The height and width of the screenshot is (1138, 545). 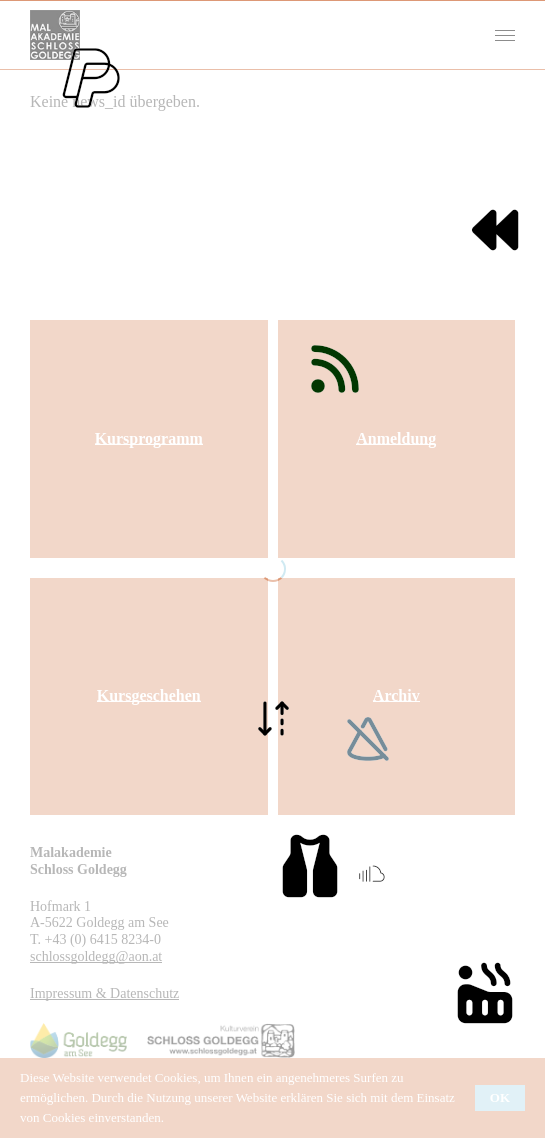 What do you see at coordinates (335, 369) in the screenshot?
I see `subscribe to RSS feed` at bounding box center [335, 369].